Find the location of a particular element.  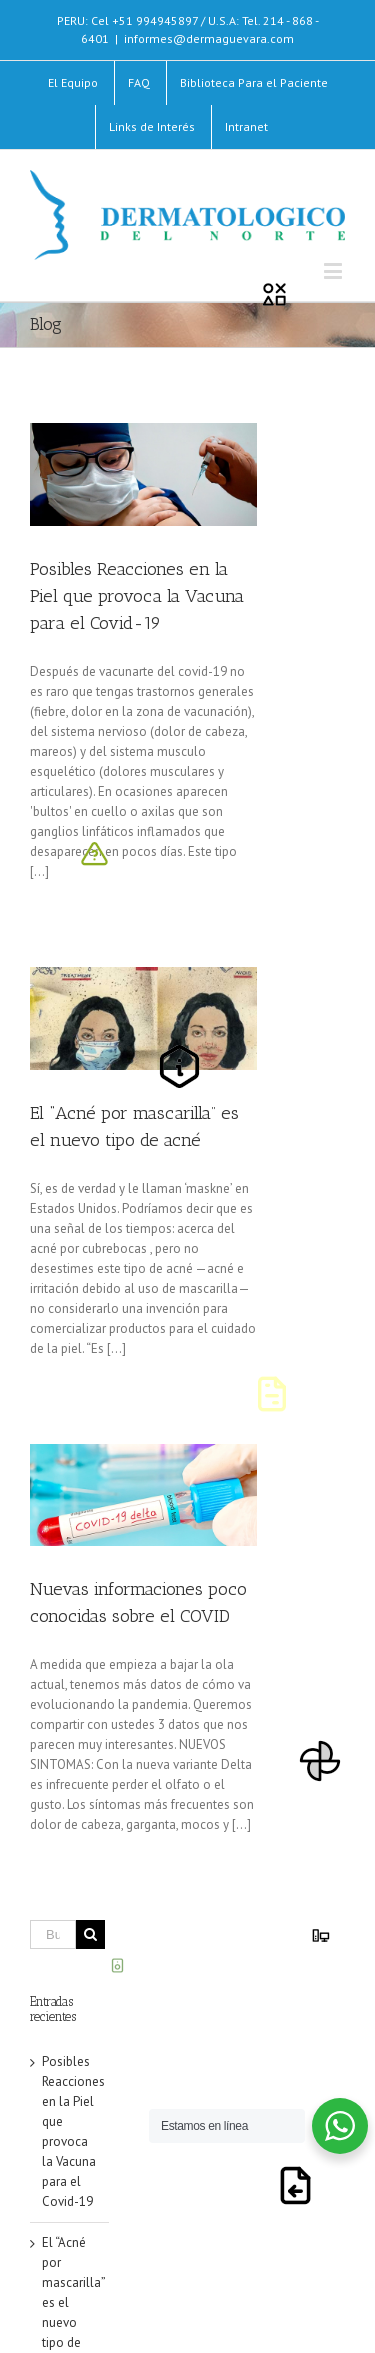

view invoice or billing document is located at coordinates (272, 1394).